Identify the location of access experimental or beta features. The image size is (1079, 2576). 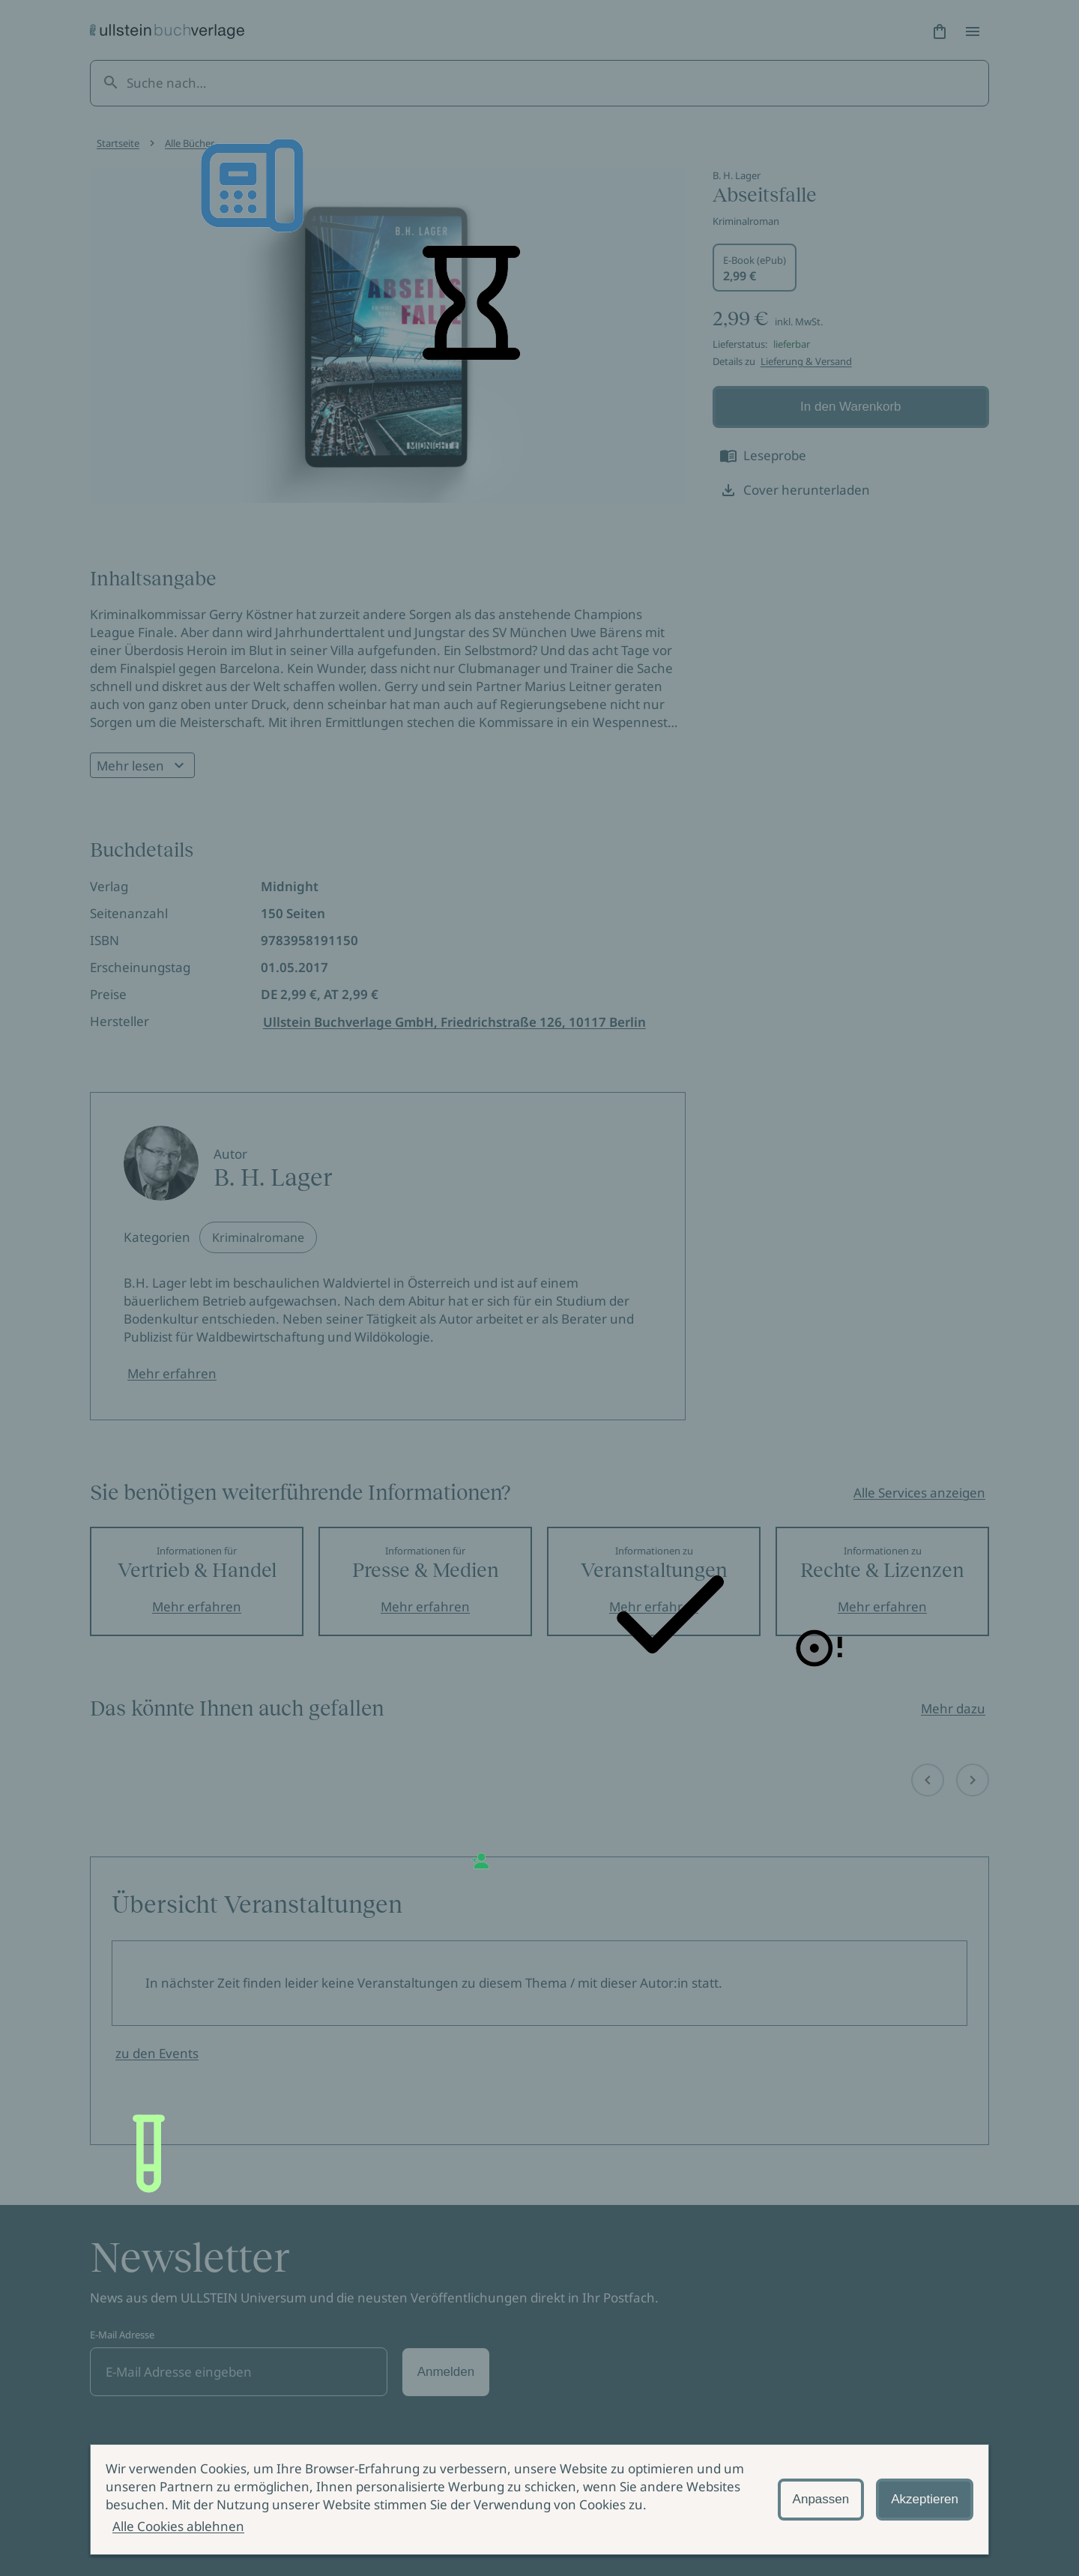
(148, 2153).